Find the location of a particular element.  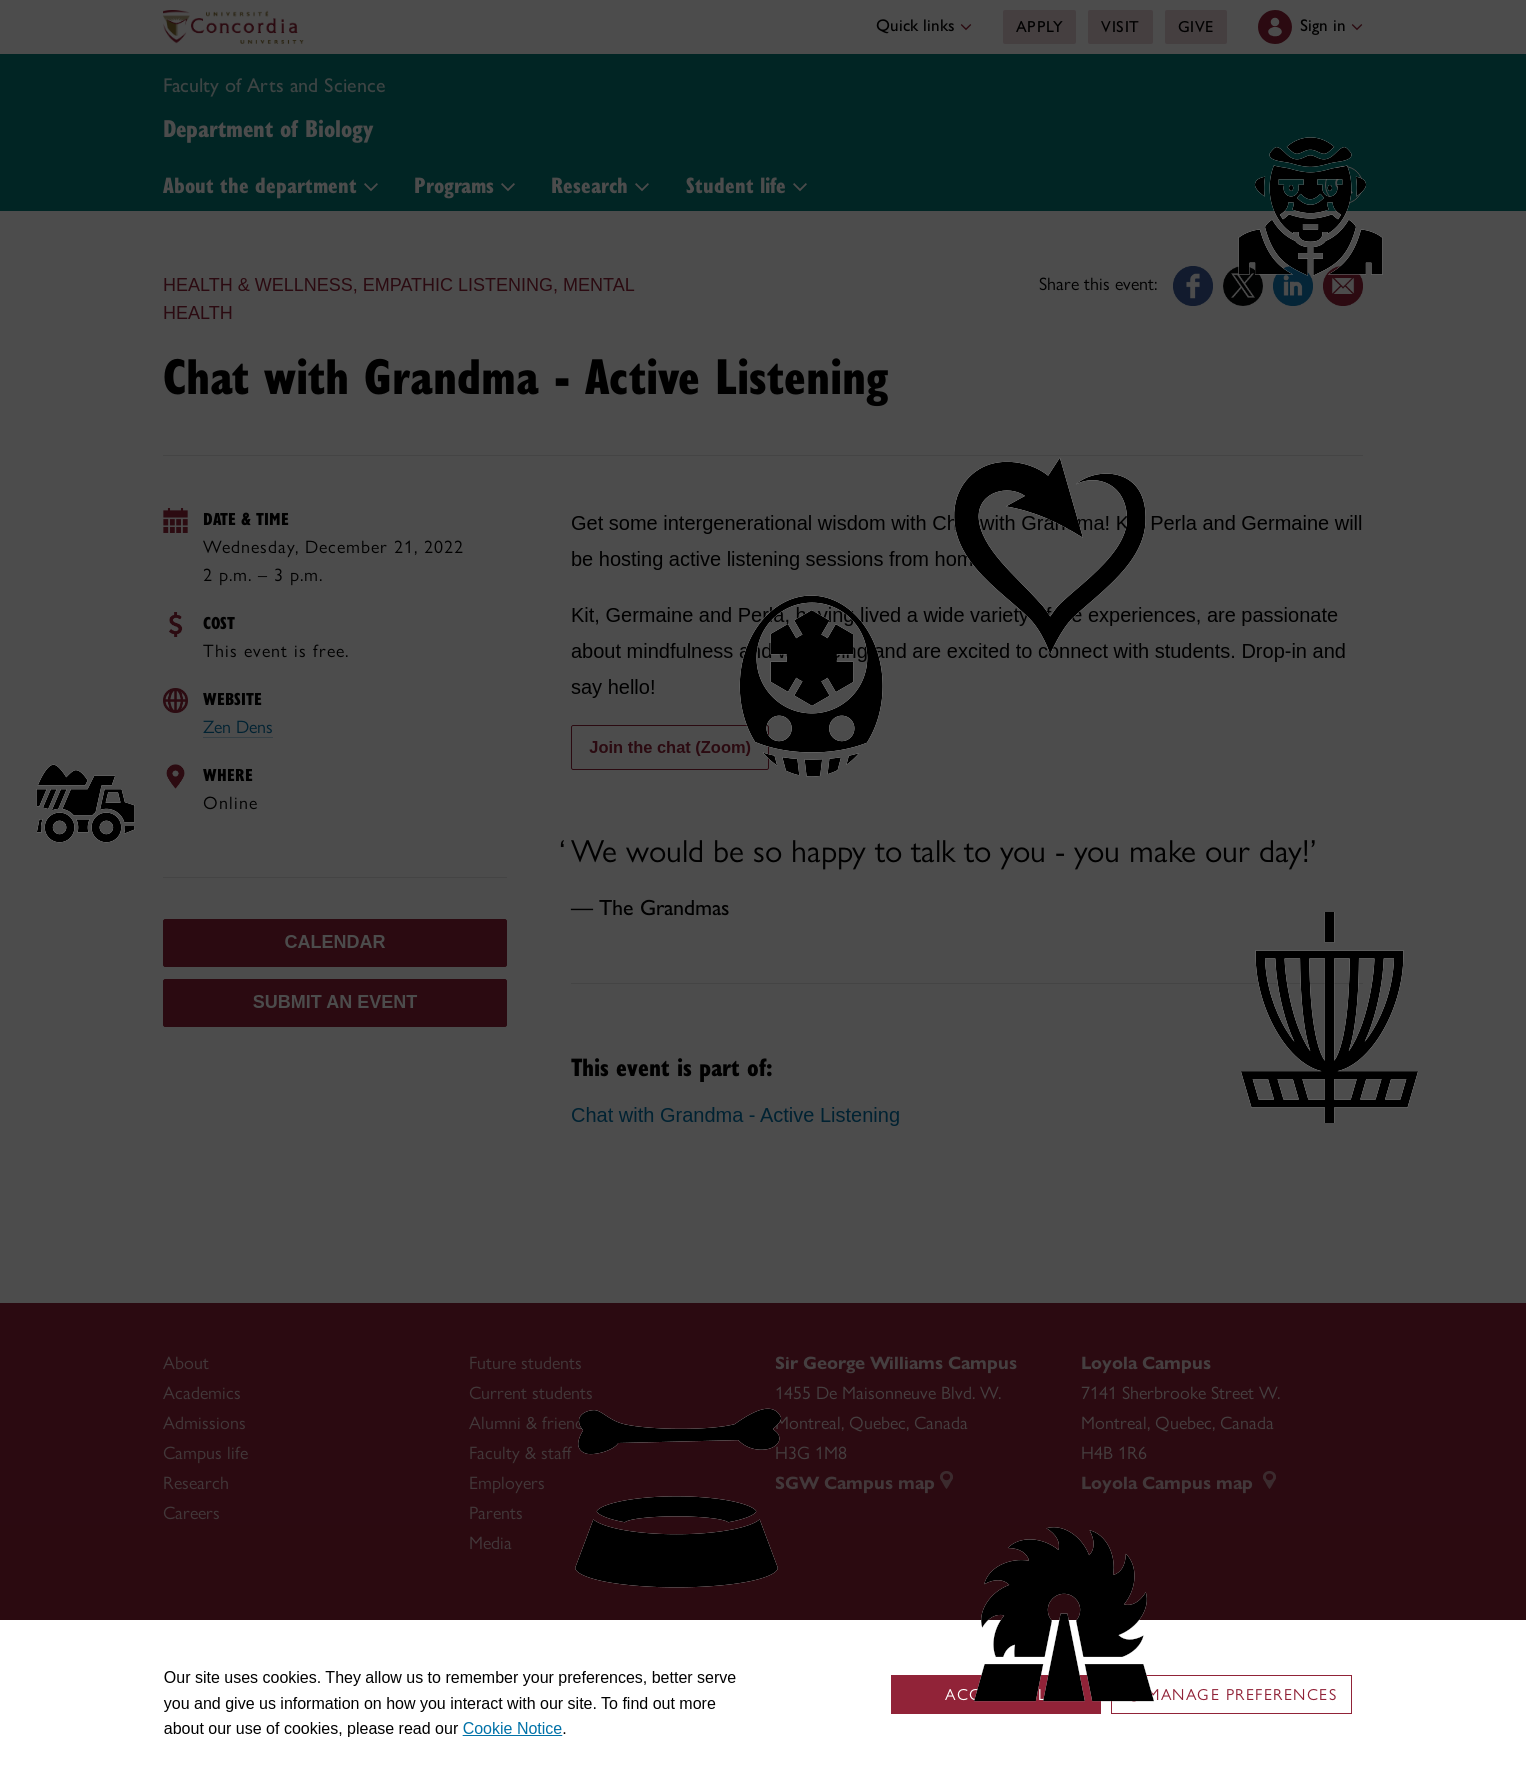

mining truck or haul truck used in resource extraction games is located at coordinates (85, 803).